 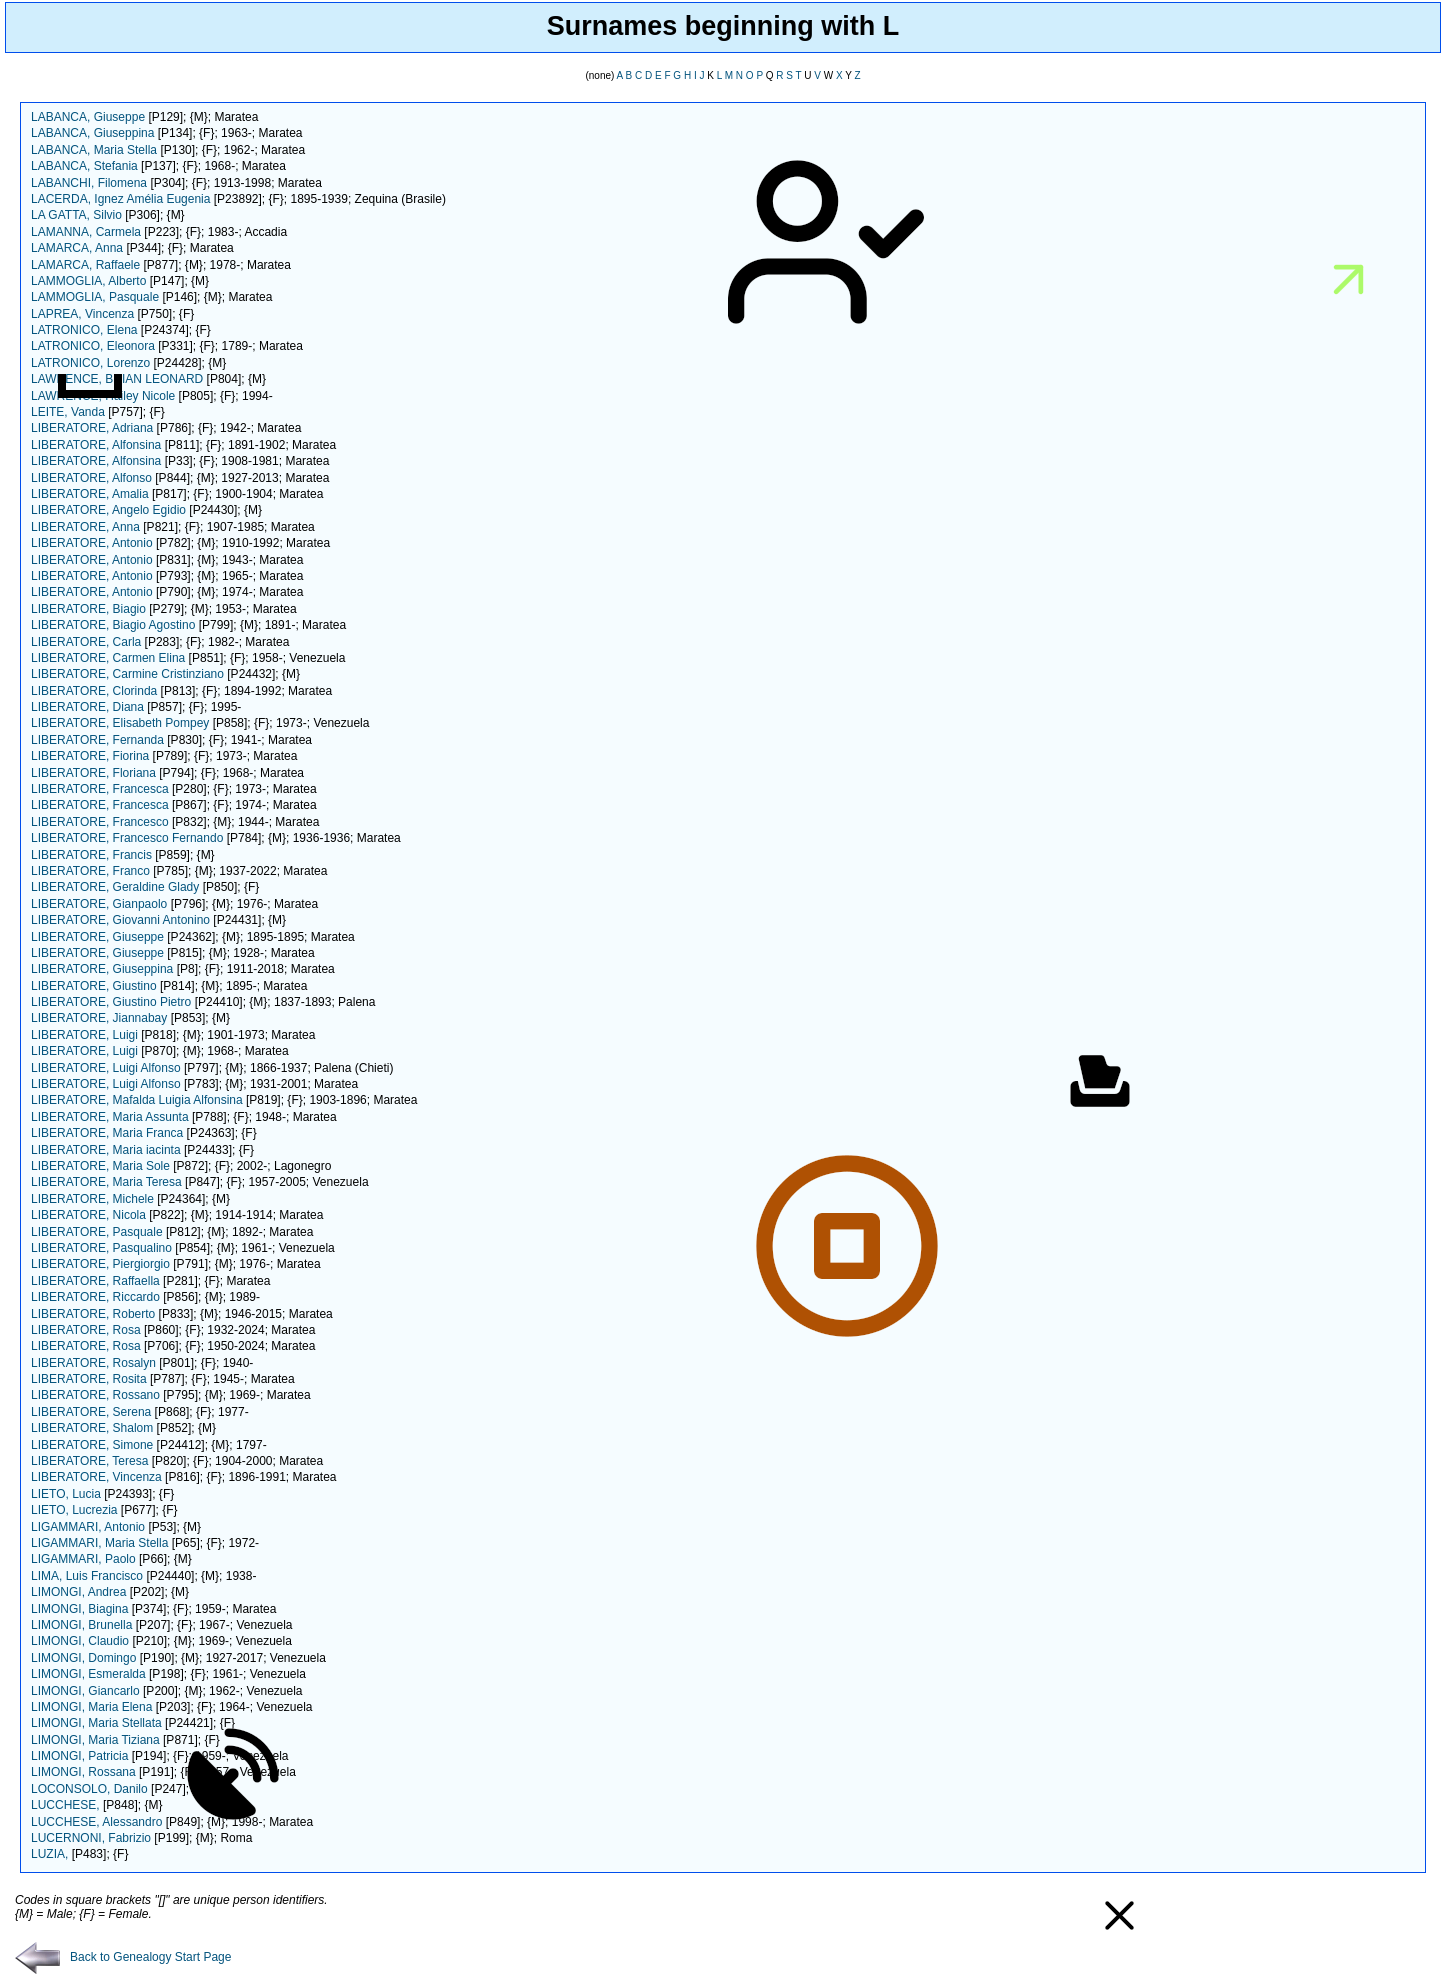 What do you see at coordinates (233, 1774) in the screenshot?
I see `access satellite or broadcast settings` at bounding box center [233, 1774].